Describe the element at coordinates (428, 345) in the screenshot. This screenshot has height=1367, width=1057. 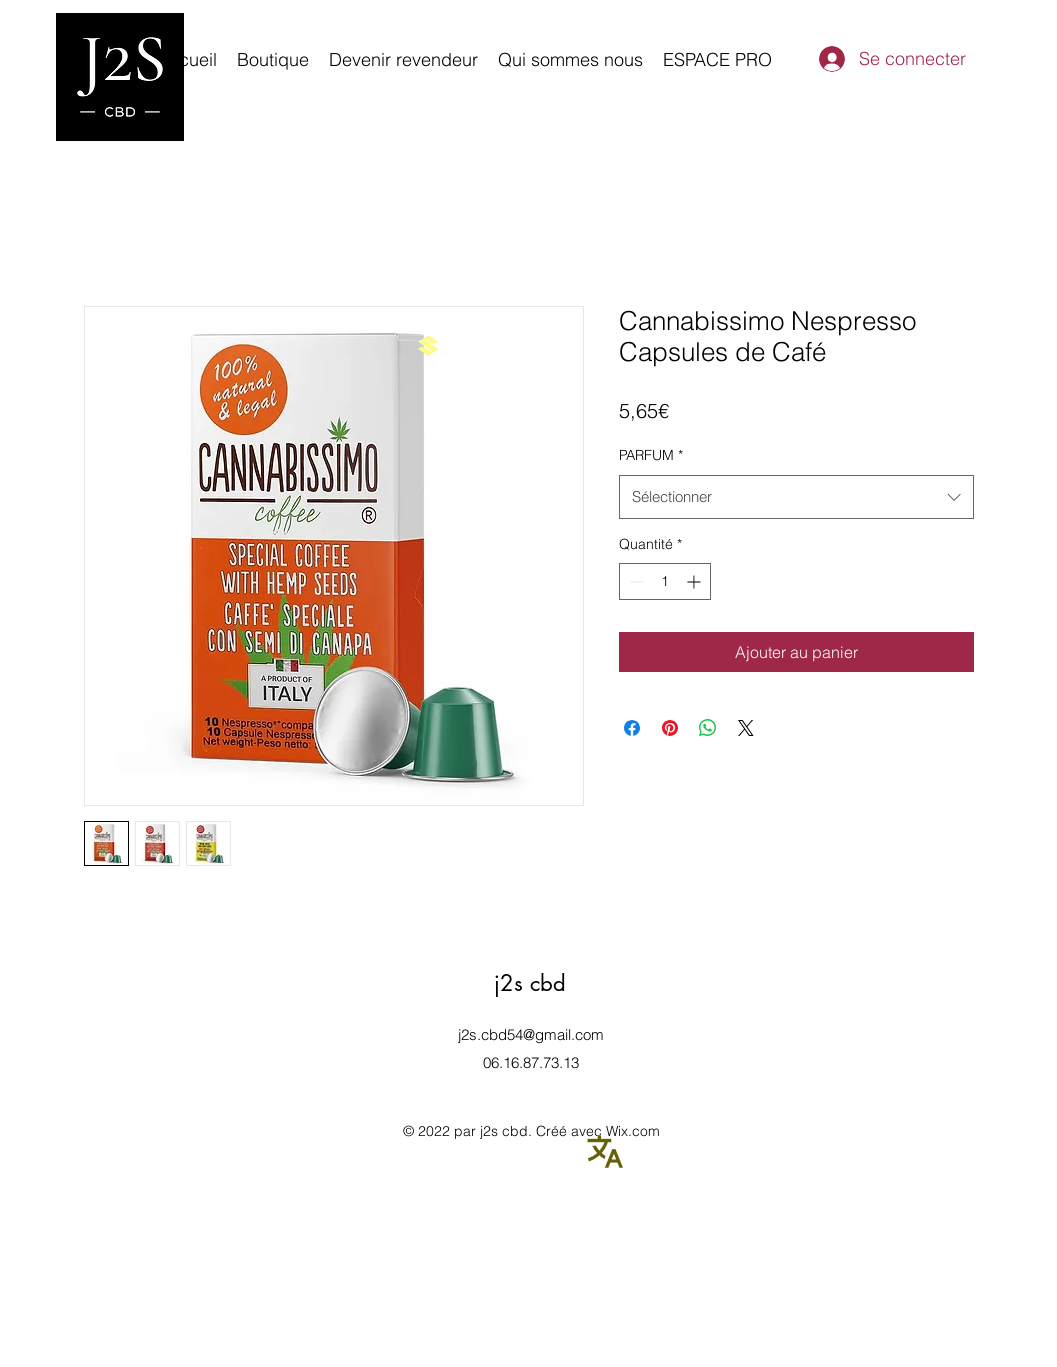
I see `suzuki brand logo` at that location.